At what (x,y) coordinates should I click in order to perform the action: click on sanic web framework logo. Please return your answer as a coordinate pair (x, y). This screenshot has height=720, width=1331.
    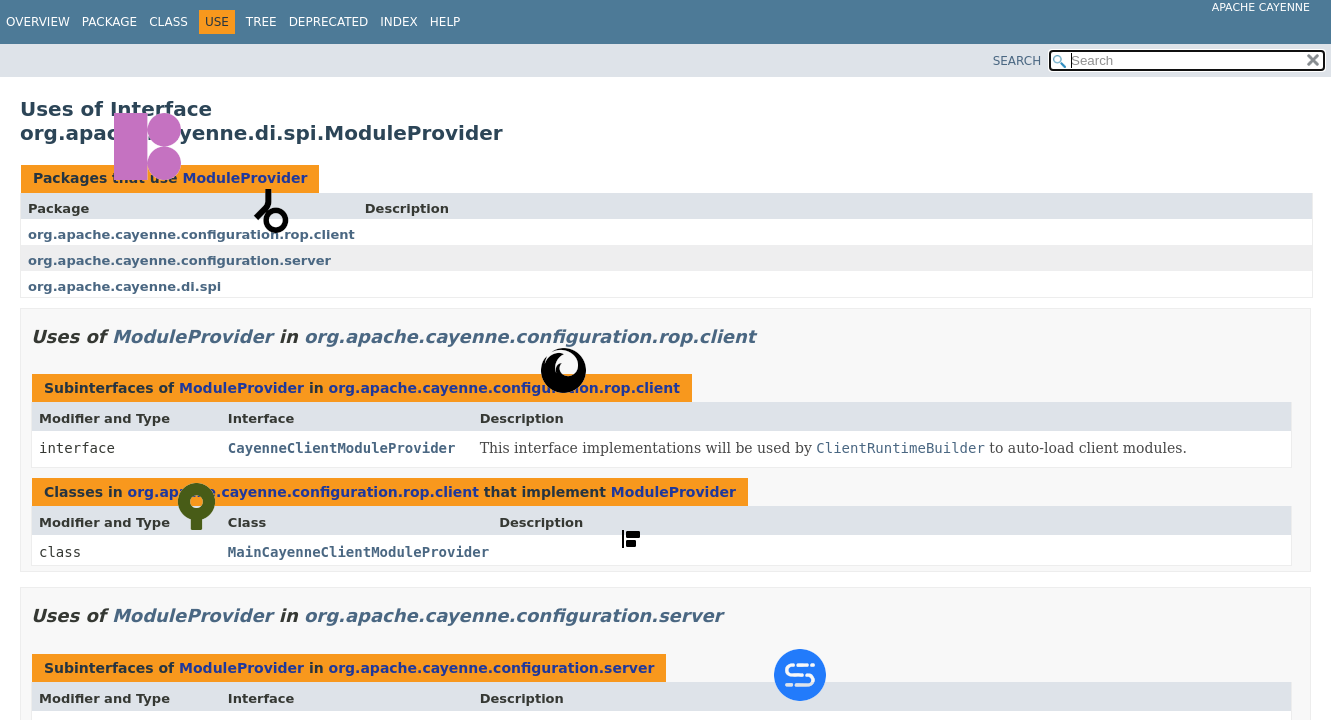
    Looking at the image, I should click on (800, 675).